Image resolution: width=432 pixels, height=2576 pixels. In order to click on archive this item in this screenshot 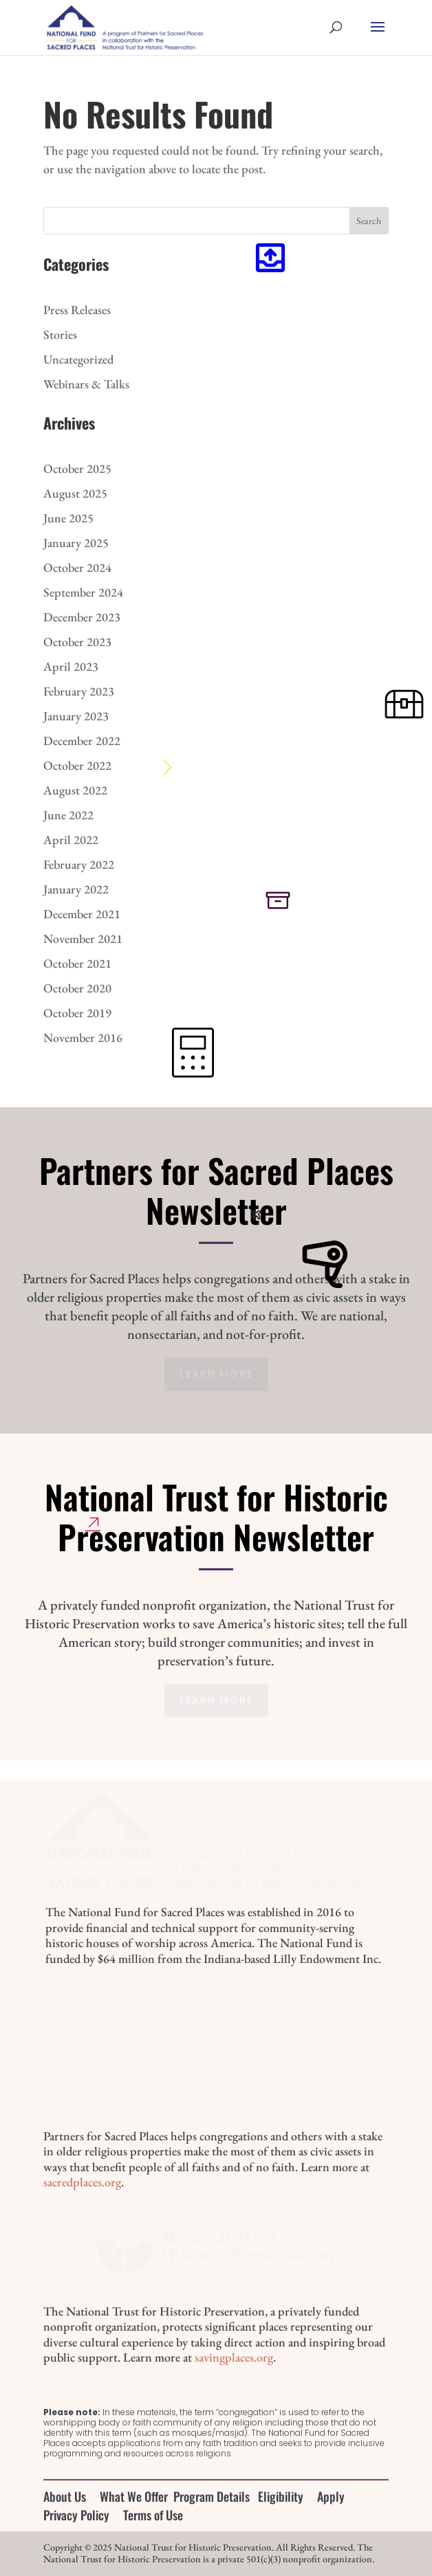, I will do `click(278, 900)`.